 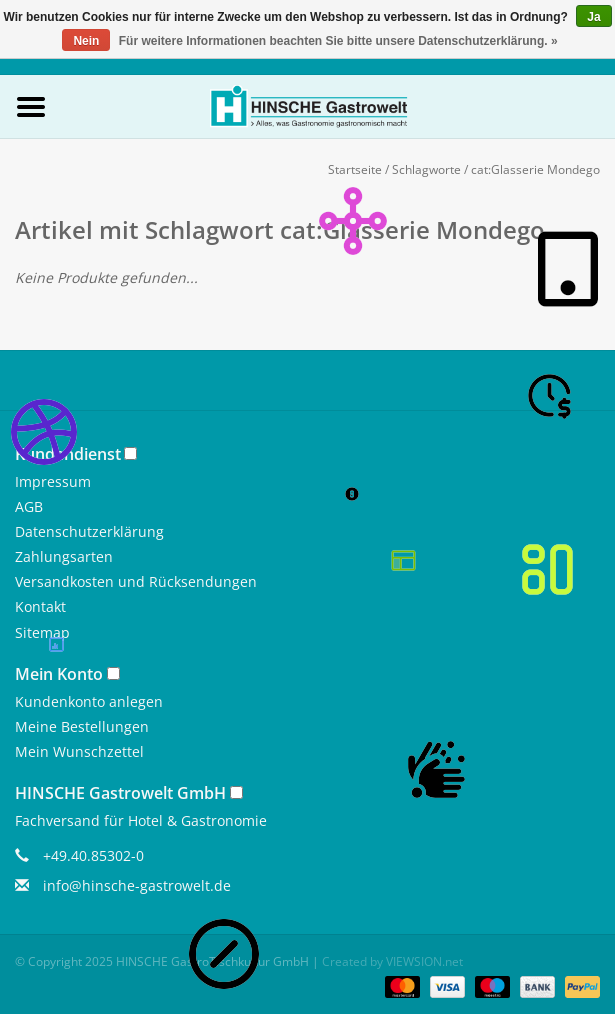 What do you see at coordinates (547, 569) in the screenshot?
I see `switch to layout view` at bounding box center [547, 569].